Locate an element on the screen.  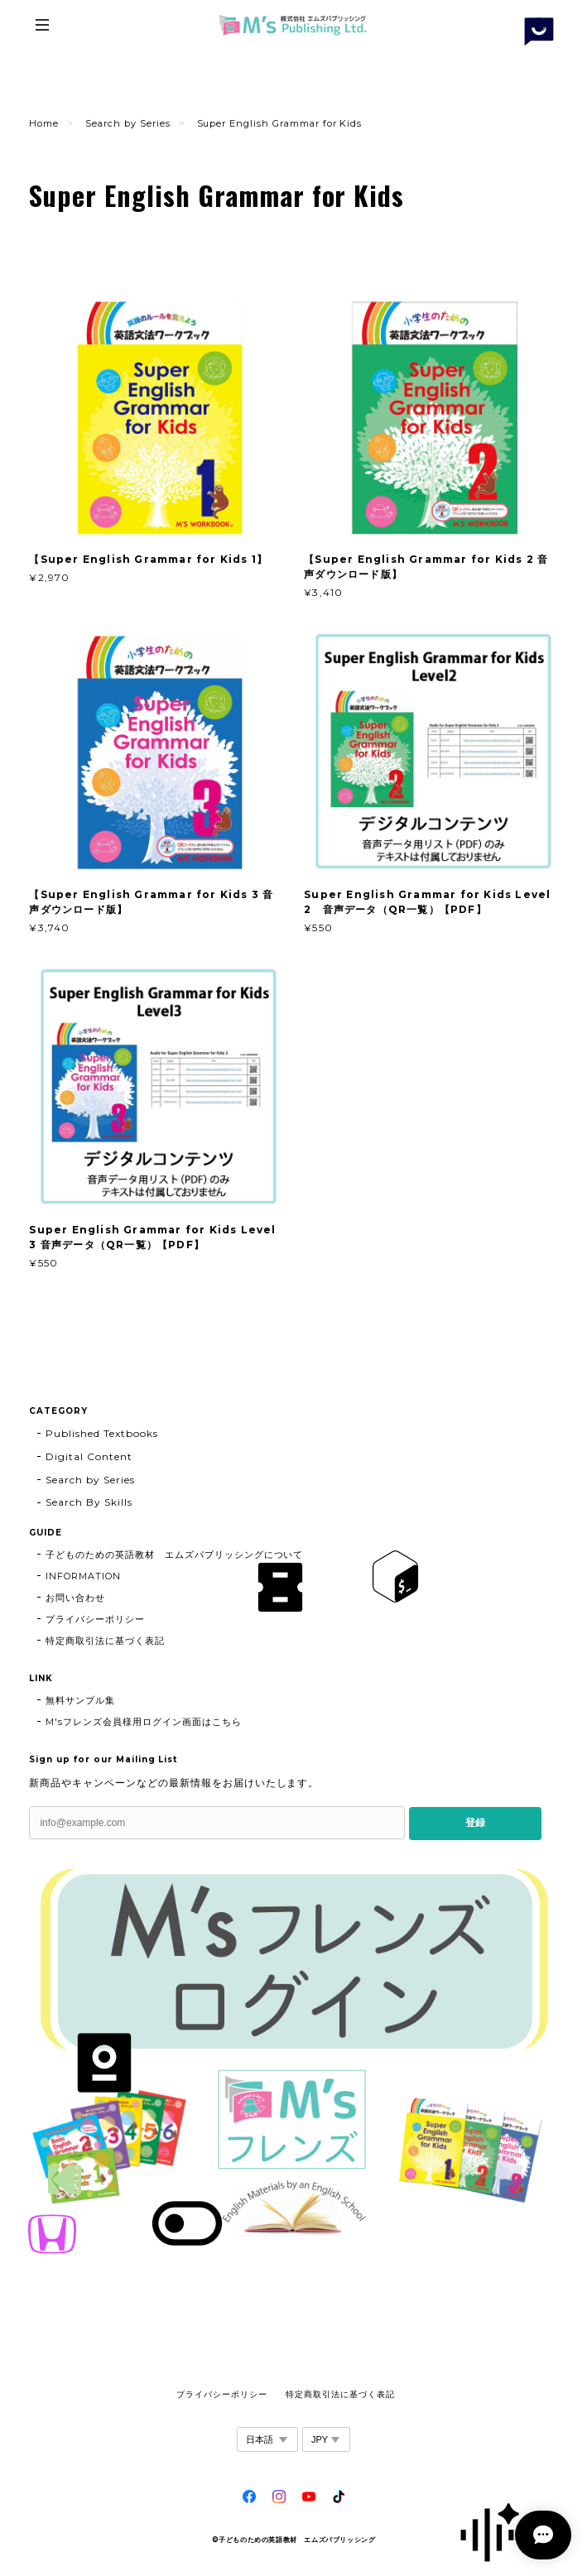
open a friendly chat or messaging app is located at coordinates (539, 31).